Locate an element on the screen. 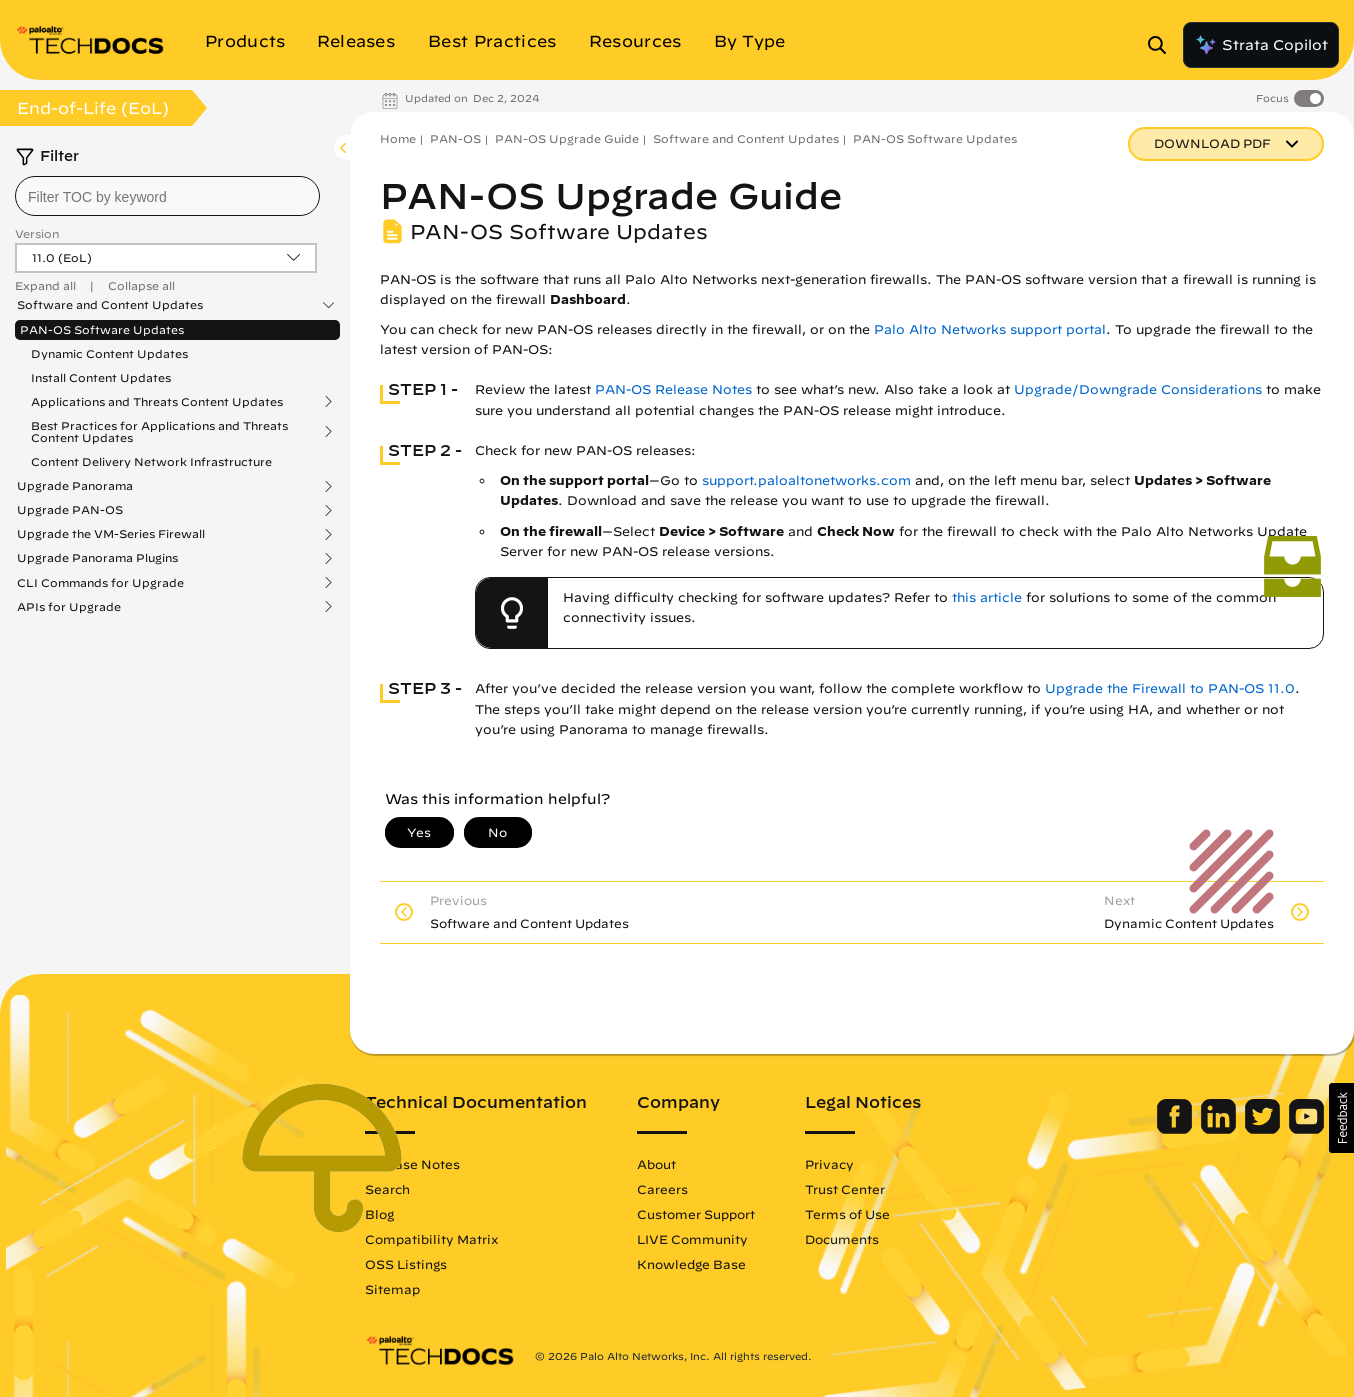 The image size is (1354, 1397). indicates weather protection or rain forecast is located at coordinates (322, 1158).